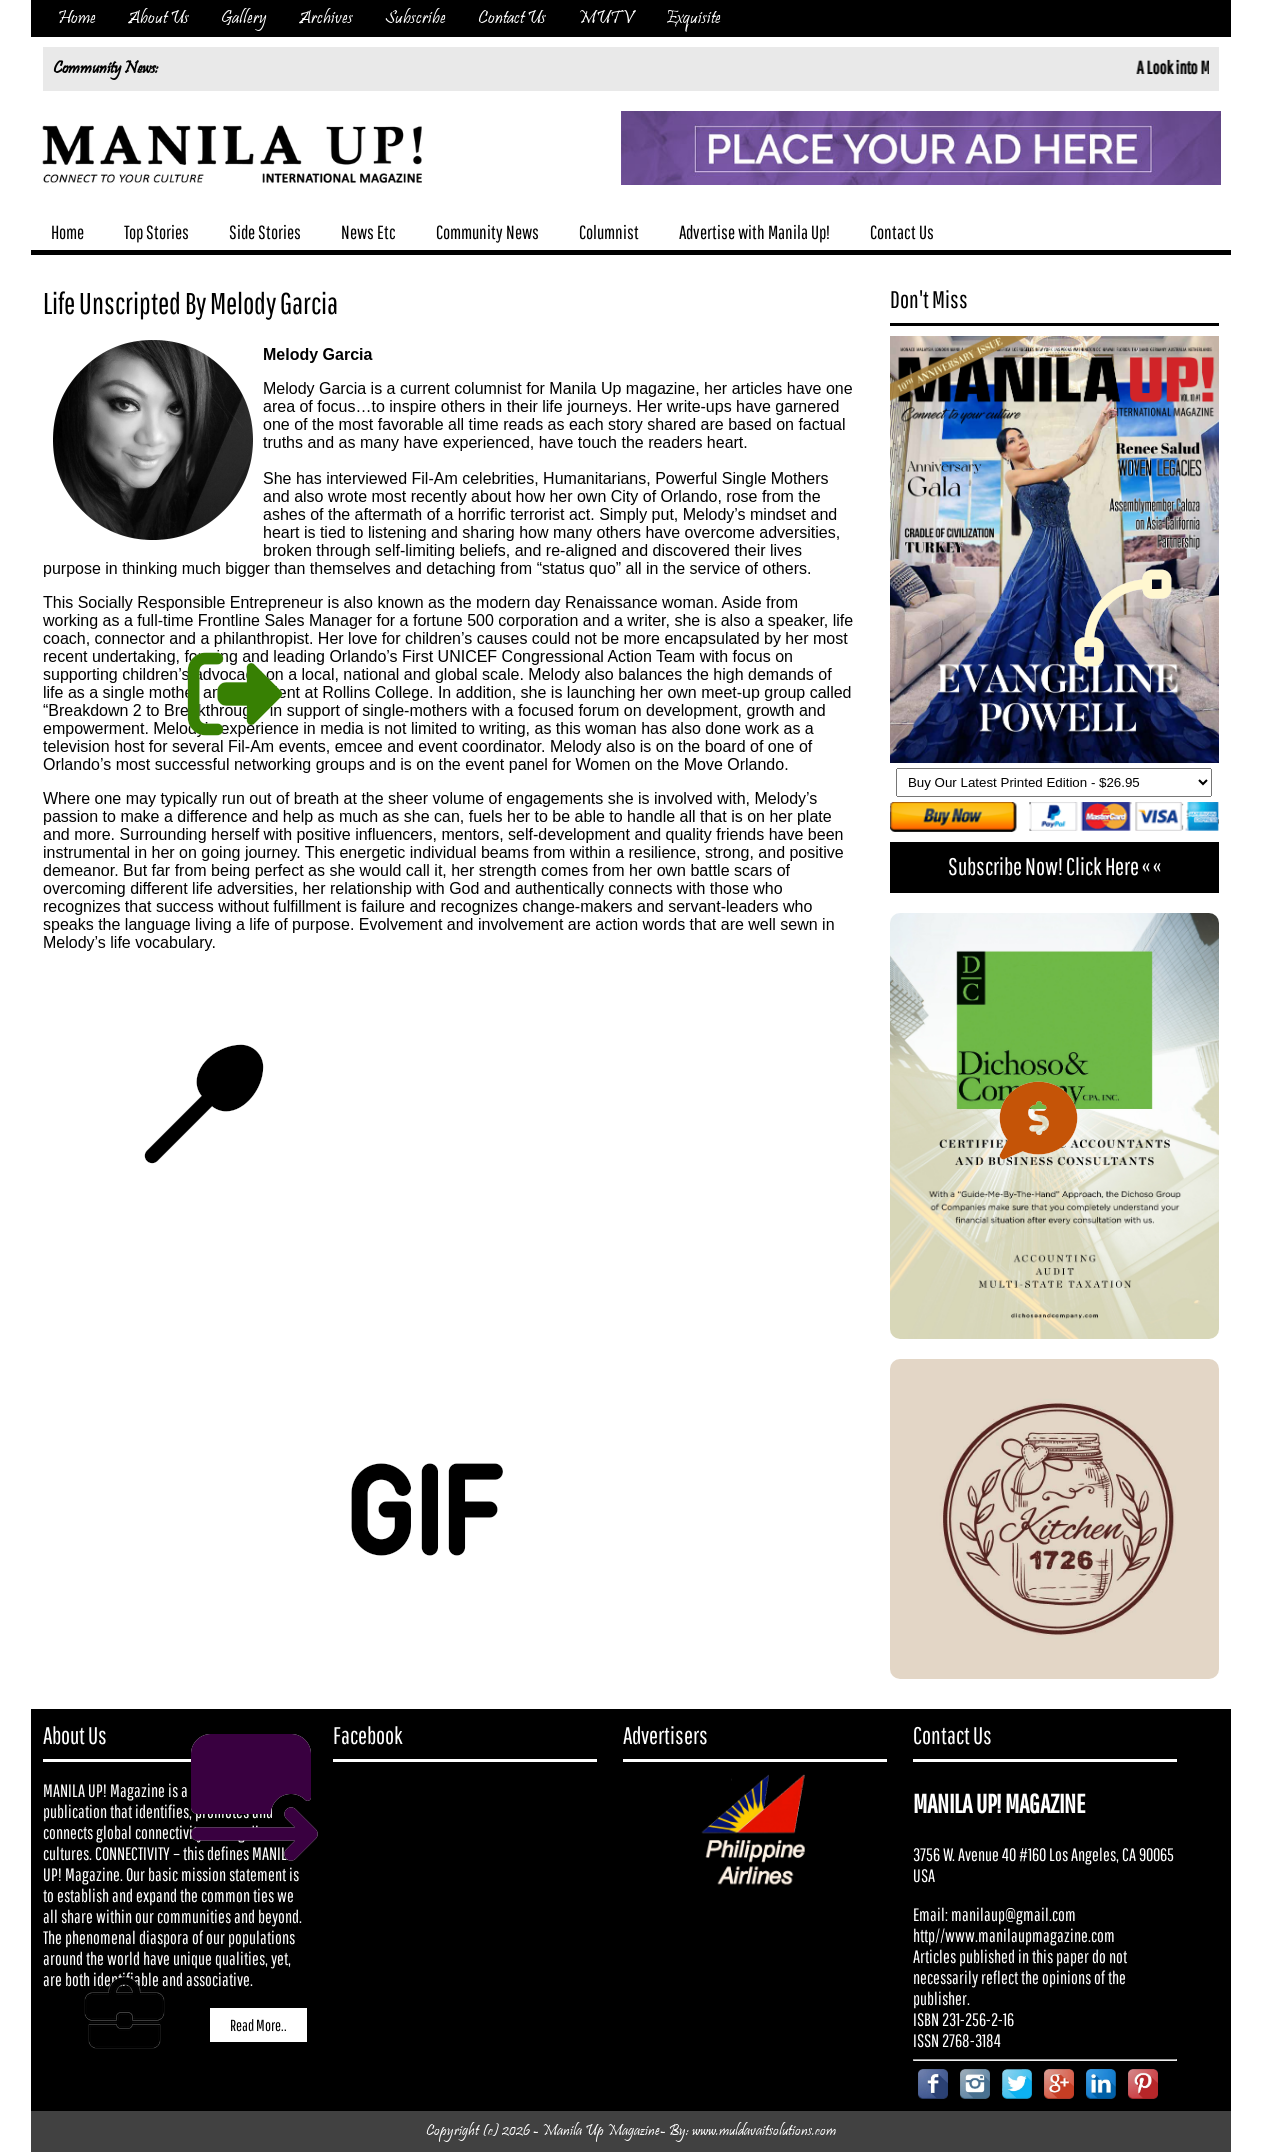 The width and height of the screenshot is (1262, 2152). I want to click on log out of your account, so click(235, 694).